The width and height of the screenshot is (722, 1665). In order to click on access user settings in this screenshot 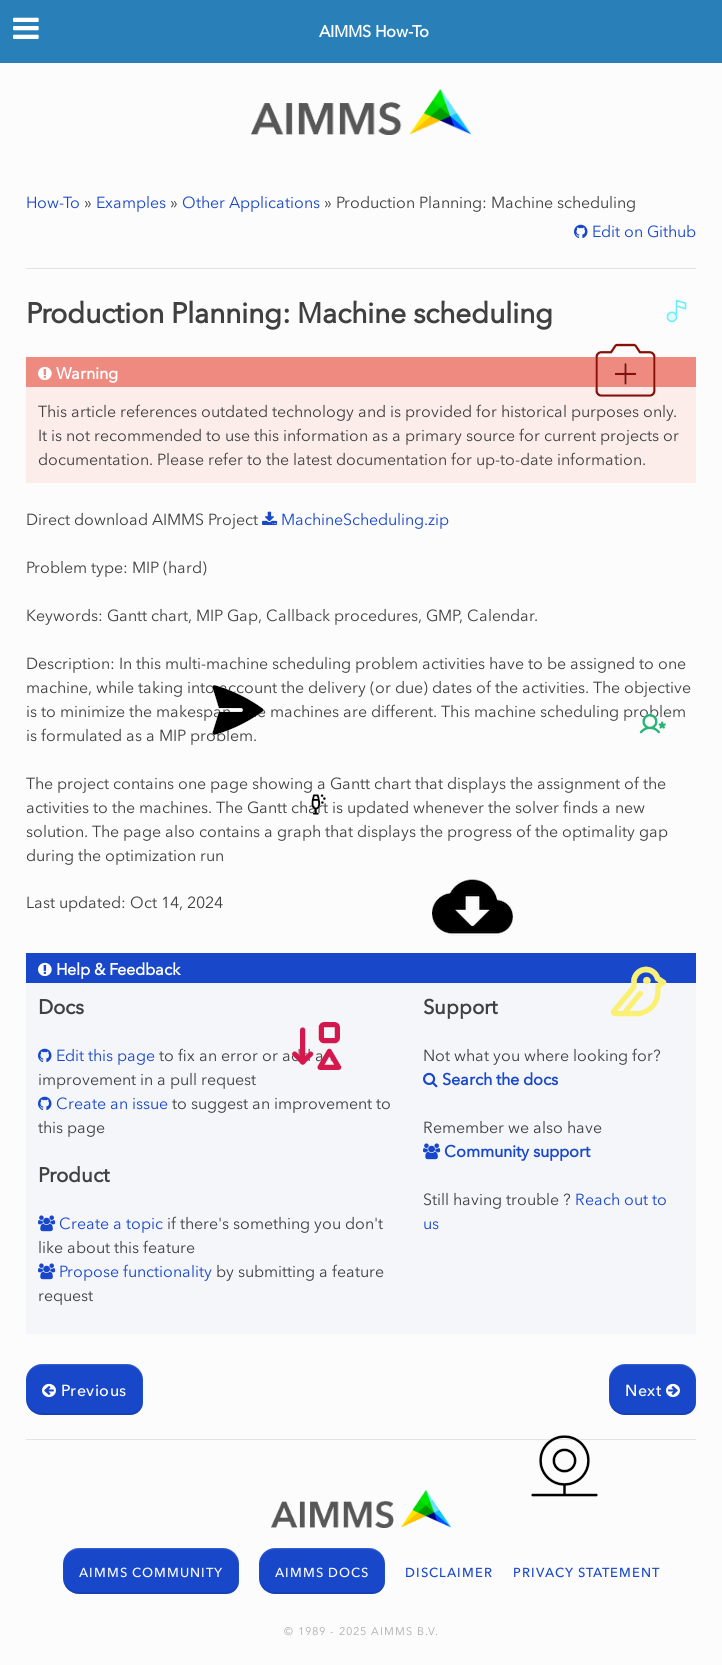, I will do `click(652, 724)`.